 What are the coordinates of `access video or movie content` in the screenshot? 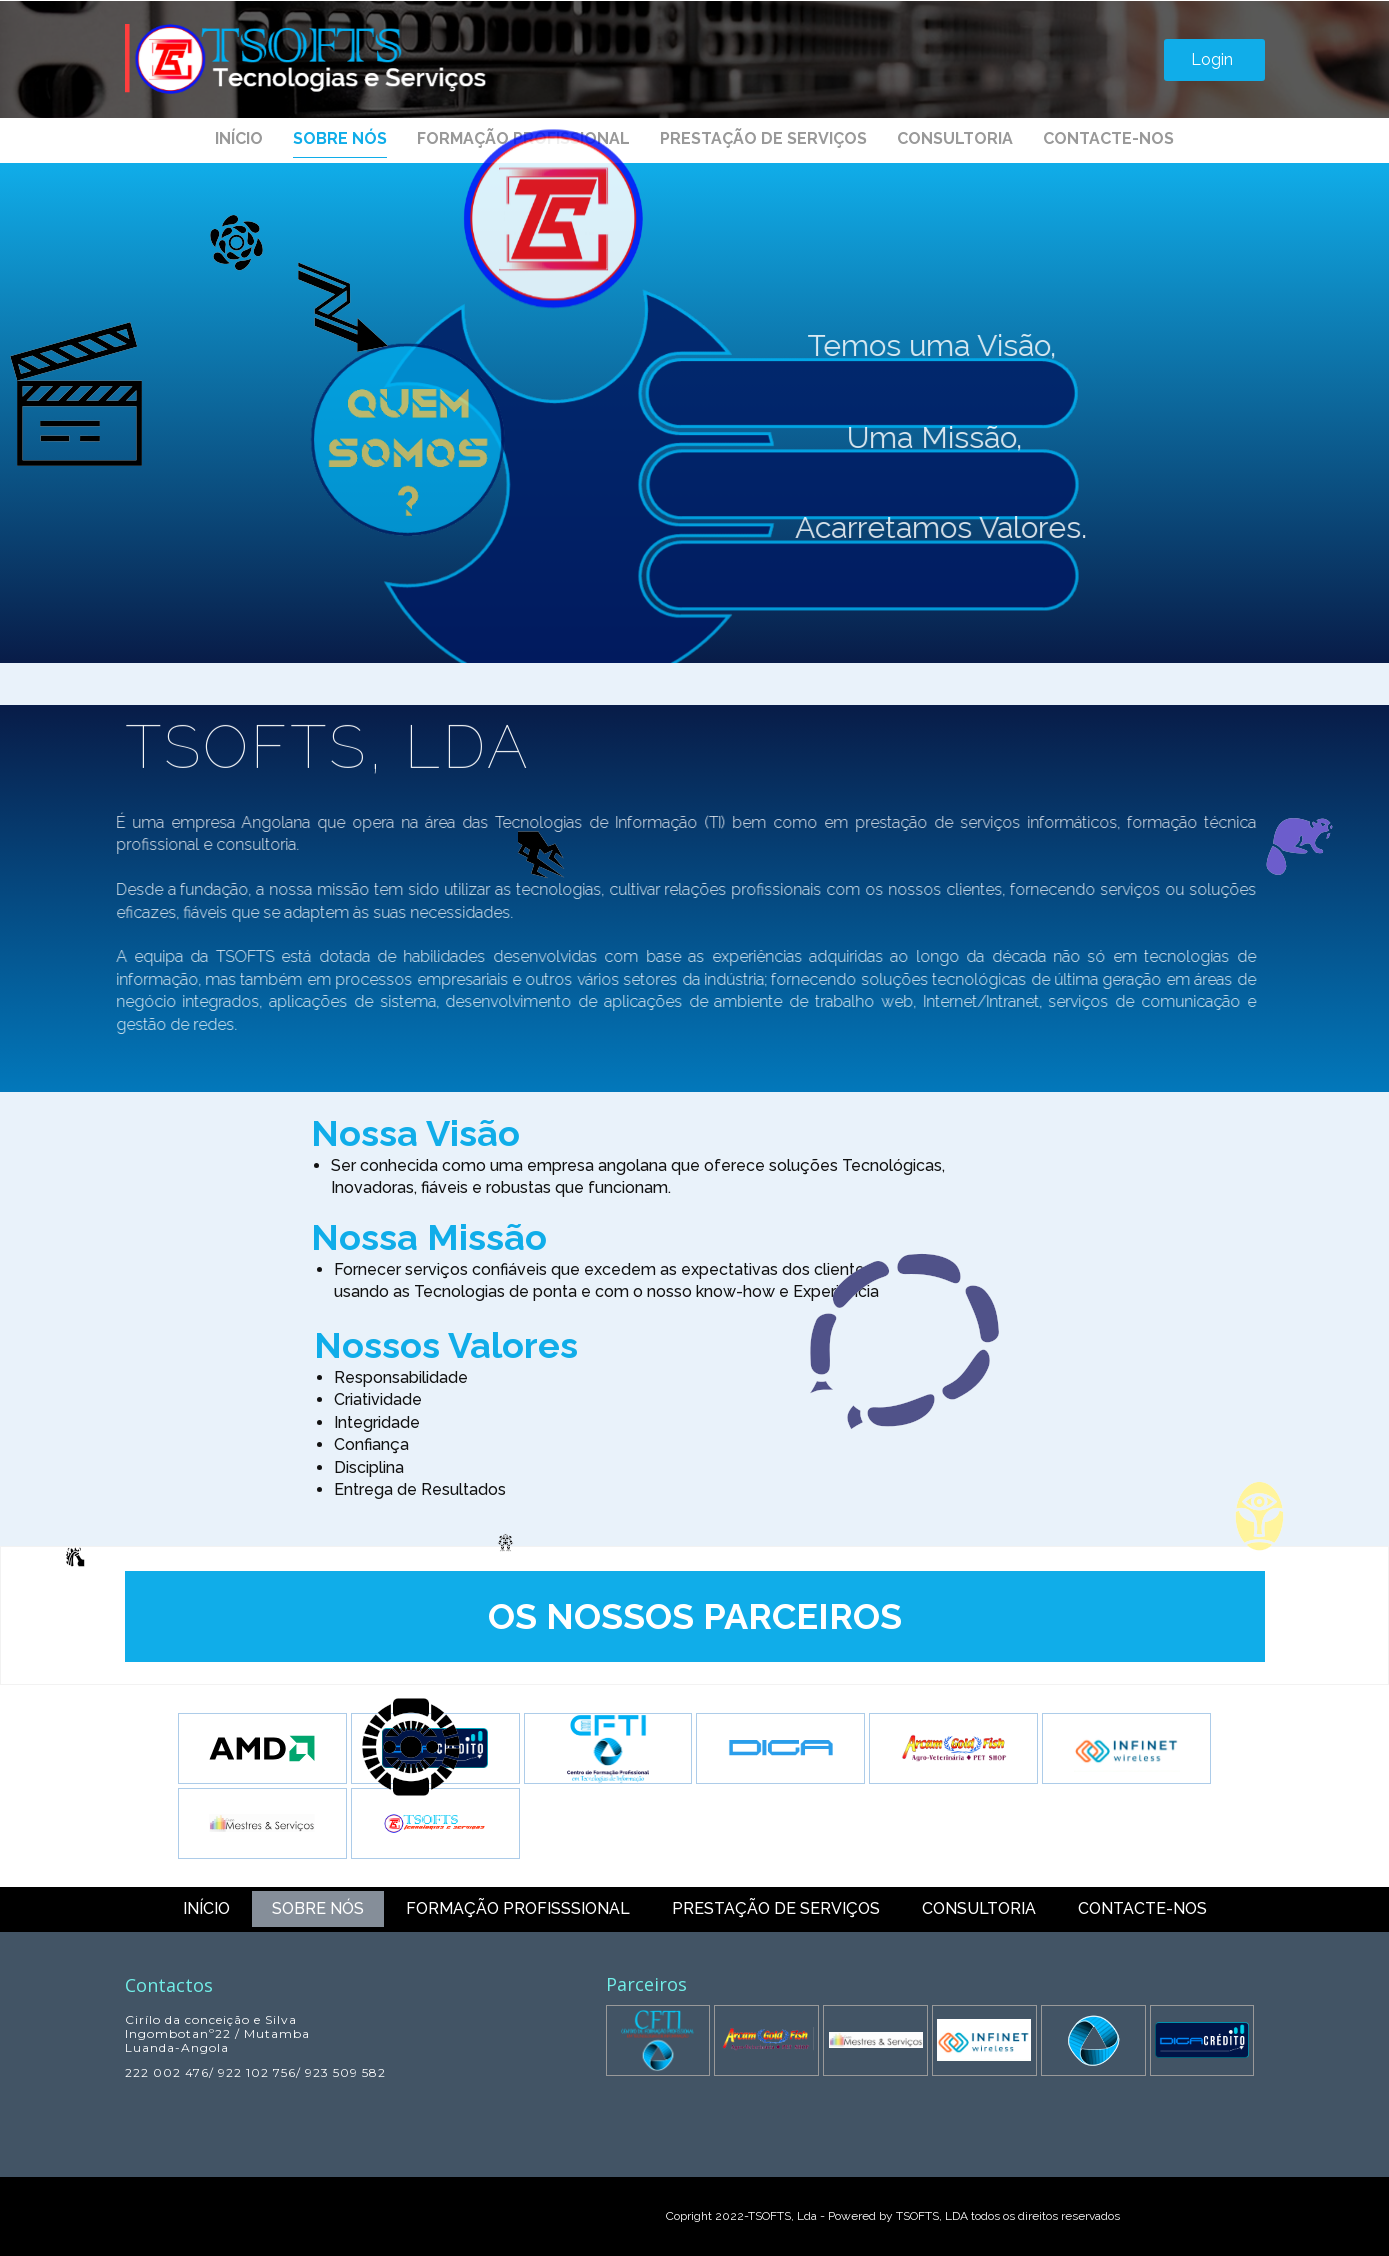 It's located at (79, 393).